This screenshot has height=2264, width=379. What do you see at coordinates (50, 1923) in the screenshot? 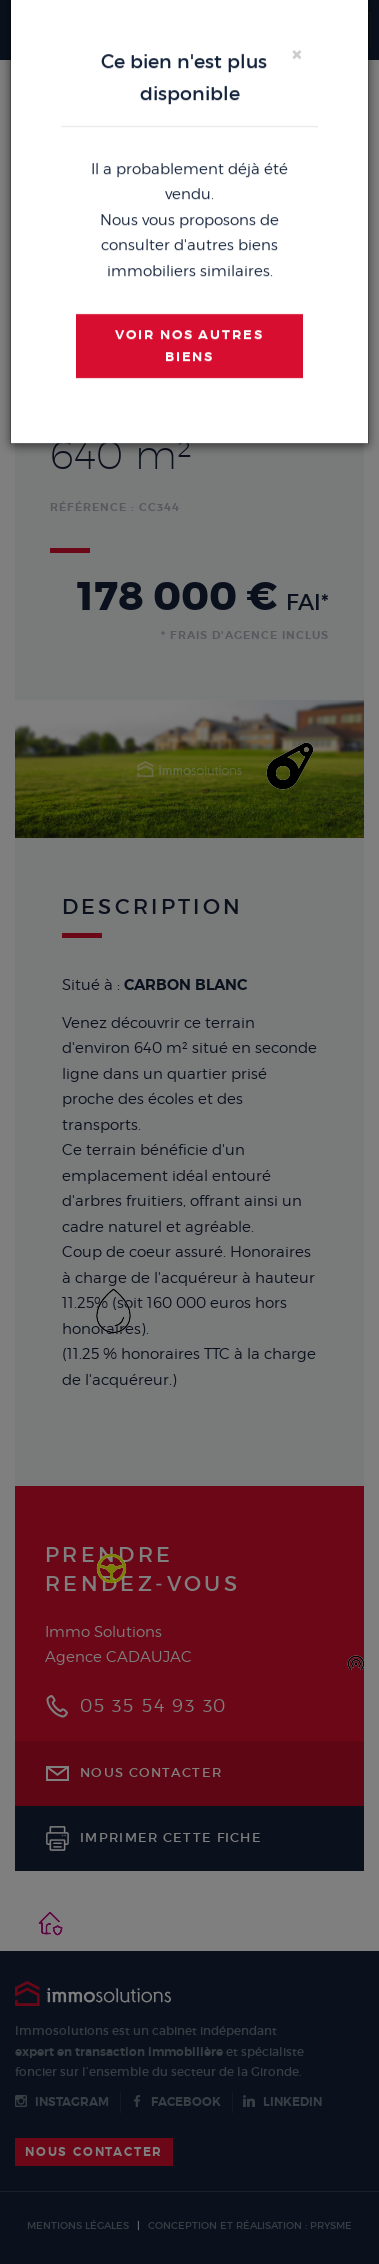
I see `home security settings` at bounding box center [50, 1923].